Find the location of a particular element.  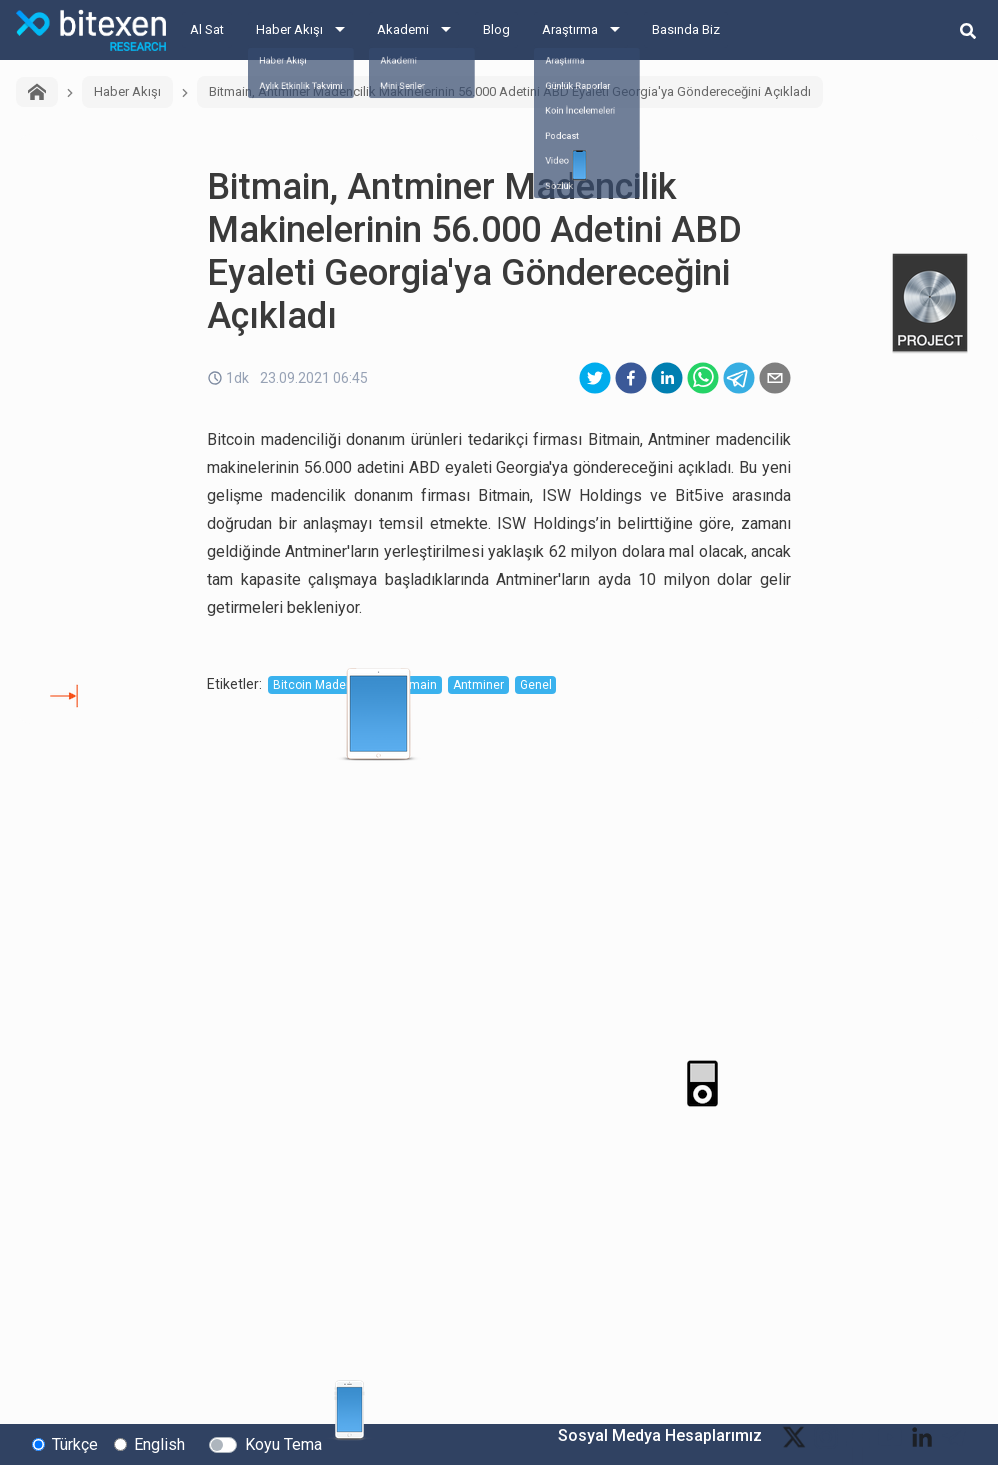

iPhone XS Max device connected to your Mac is located at coordinates (579, 165).